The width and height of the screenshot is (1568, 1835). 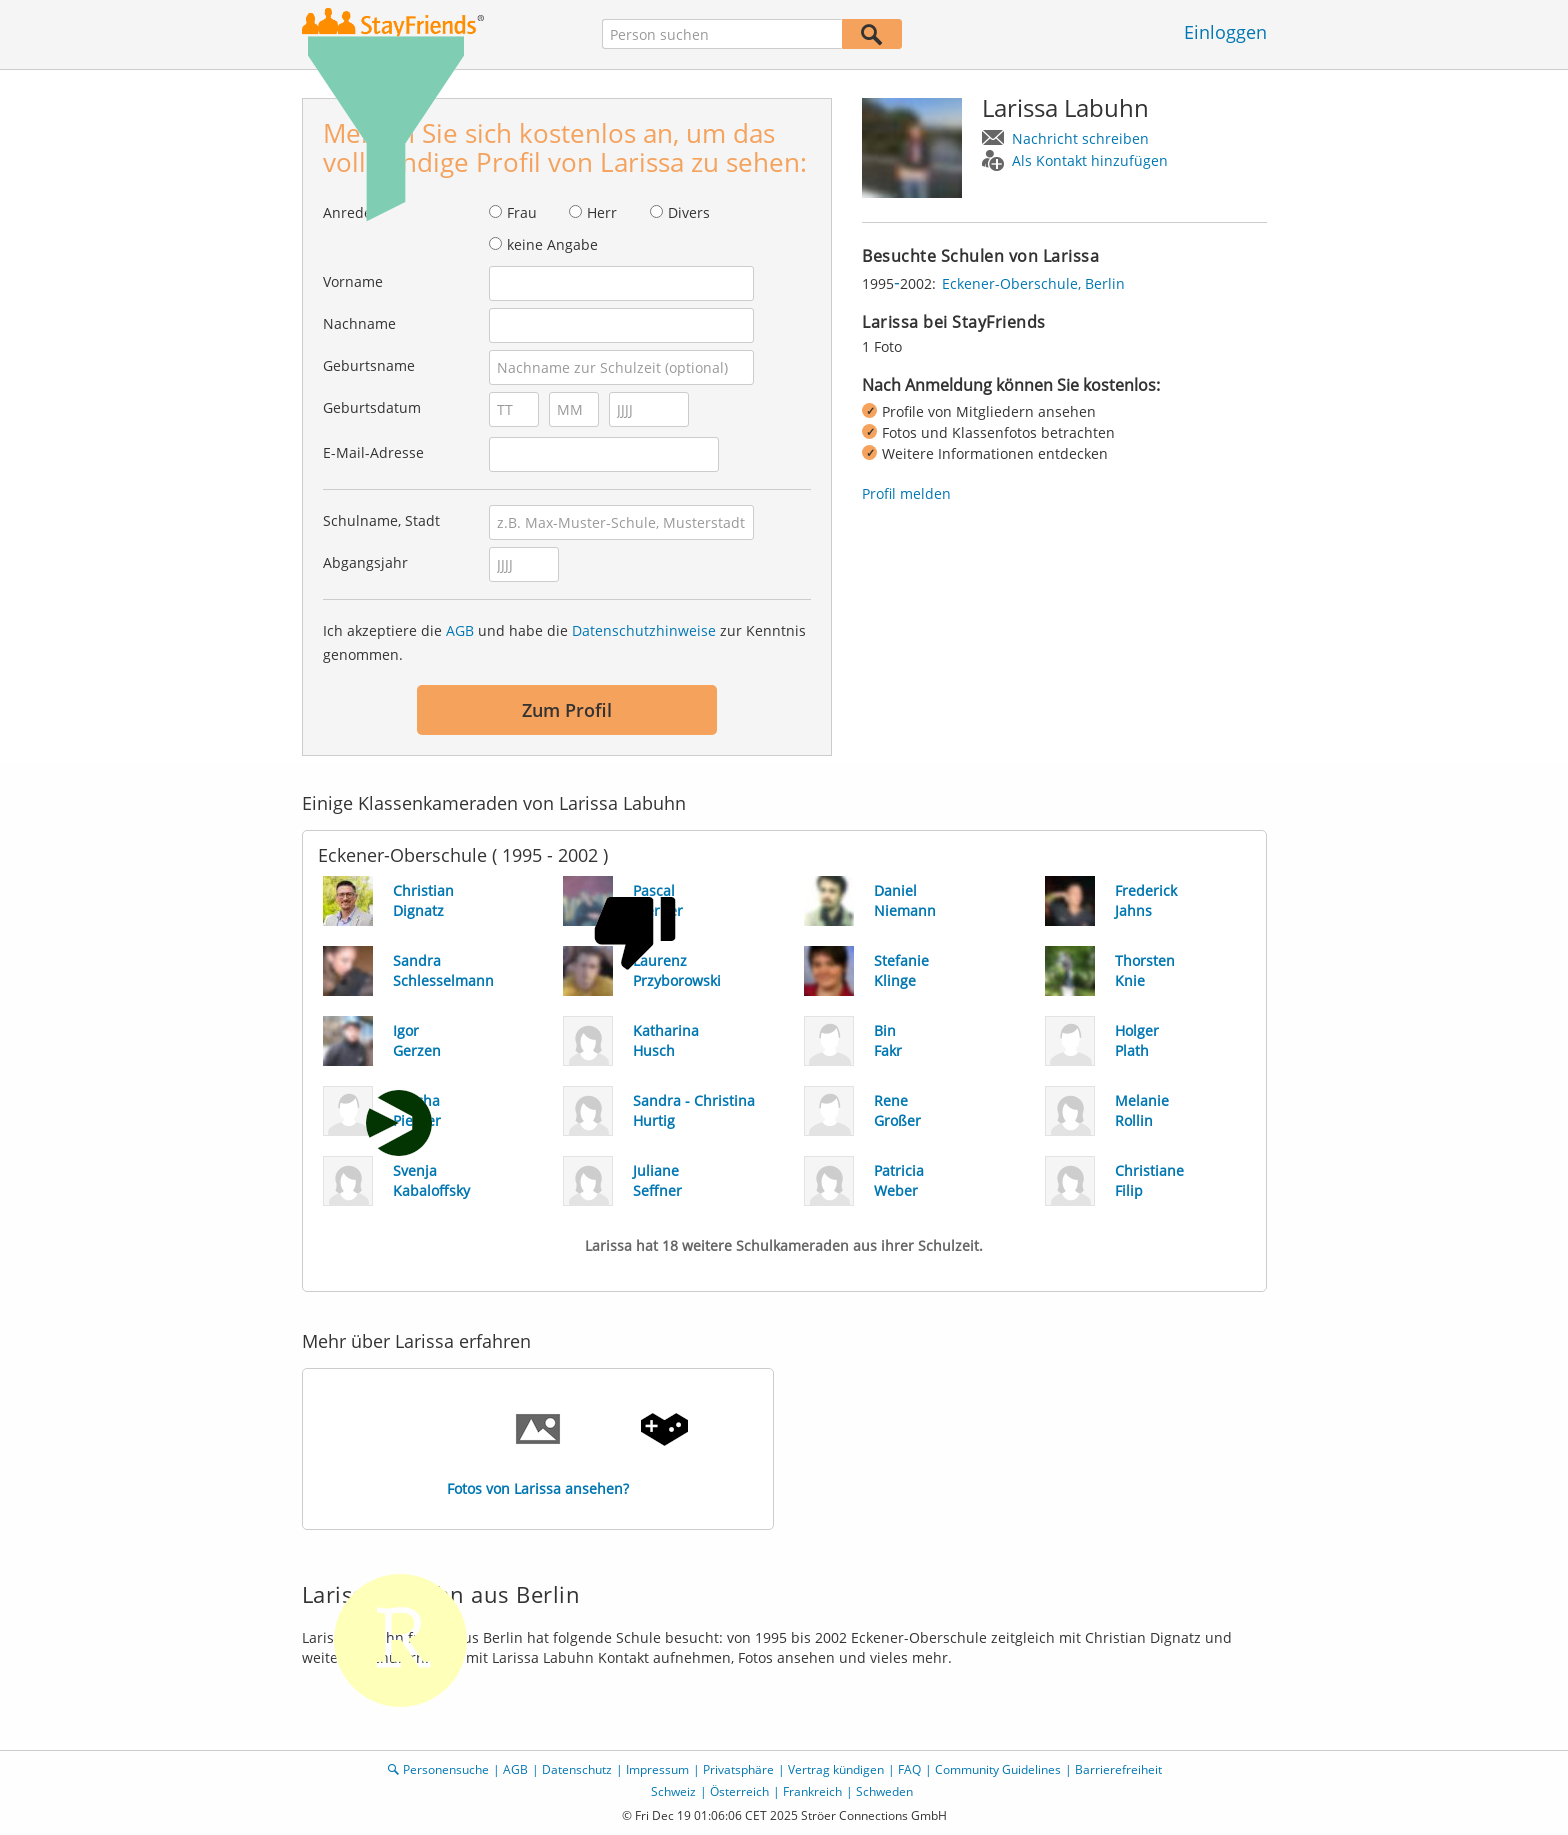 What do you see at coordinates (664, 1429) in the screenshot?
I see `open YouTube Gaming app` at bounding box center [664, 1429].